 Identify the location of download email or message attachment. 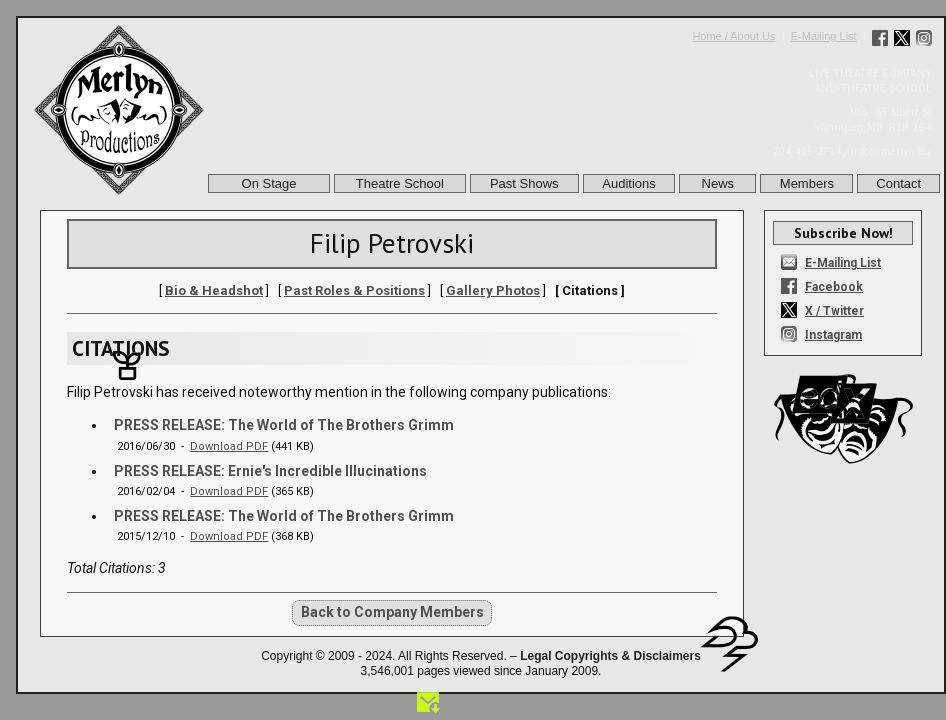
(428, 702).